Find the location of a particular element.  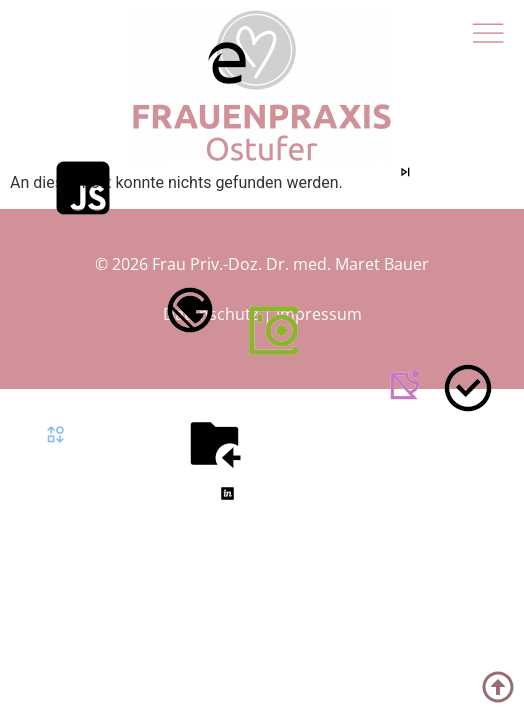

Gatsby framework logo is located at coordinates (190, 310).